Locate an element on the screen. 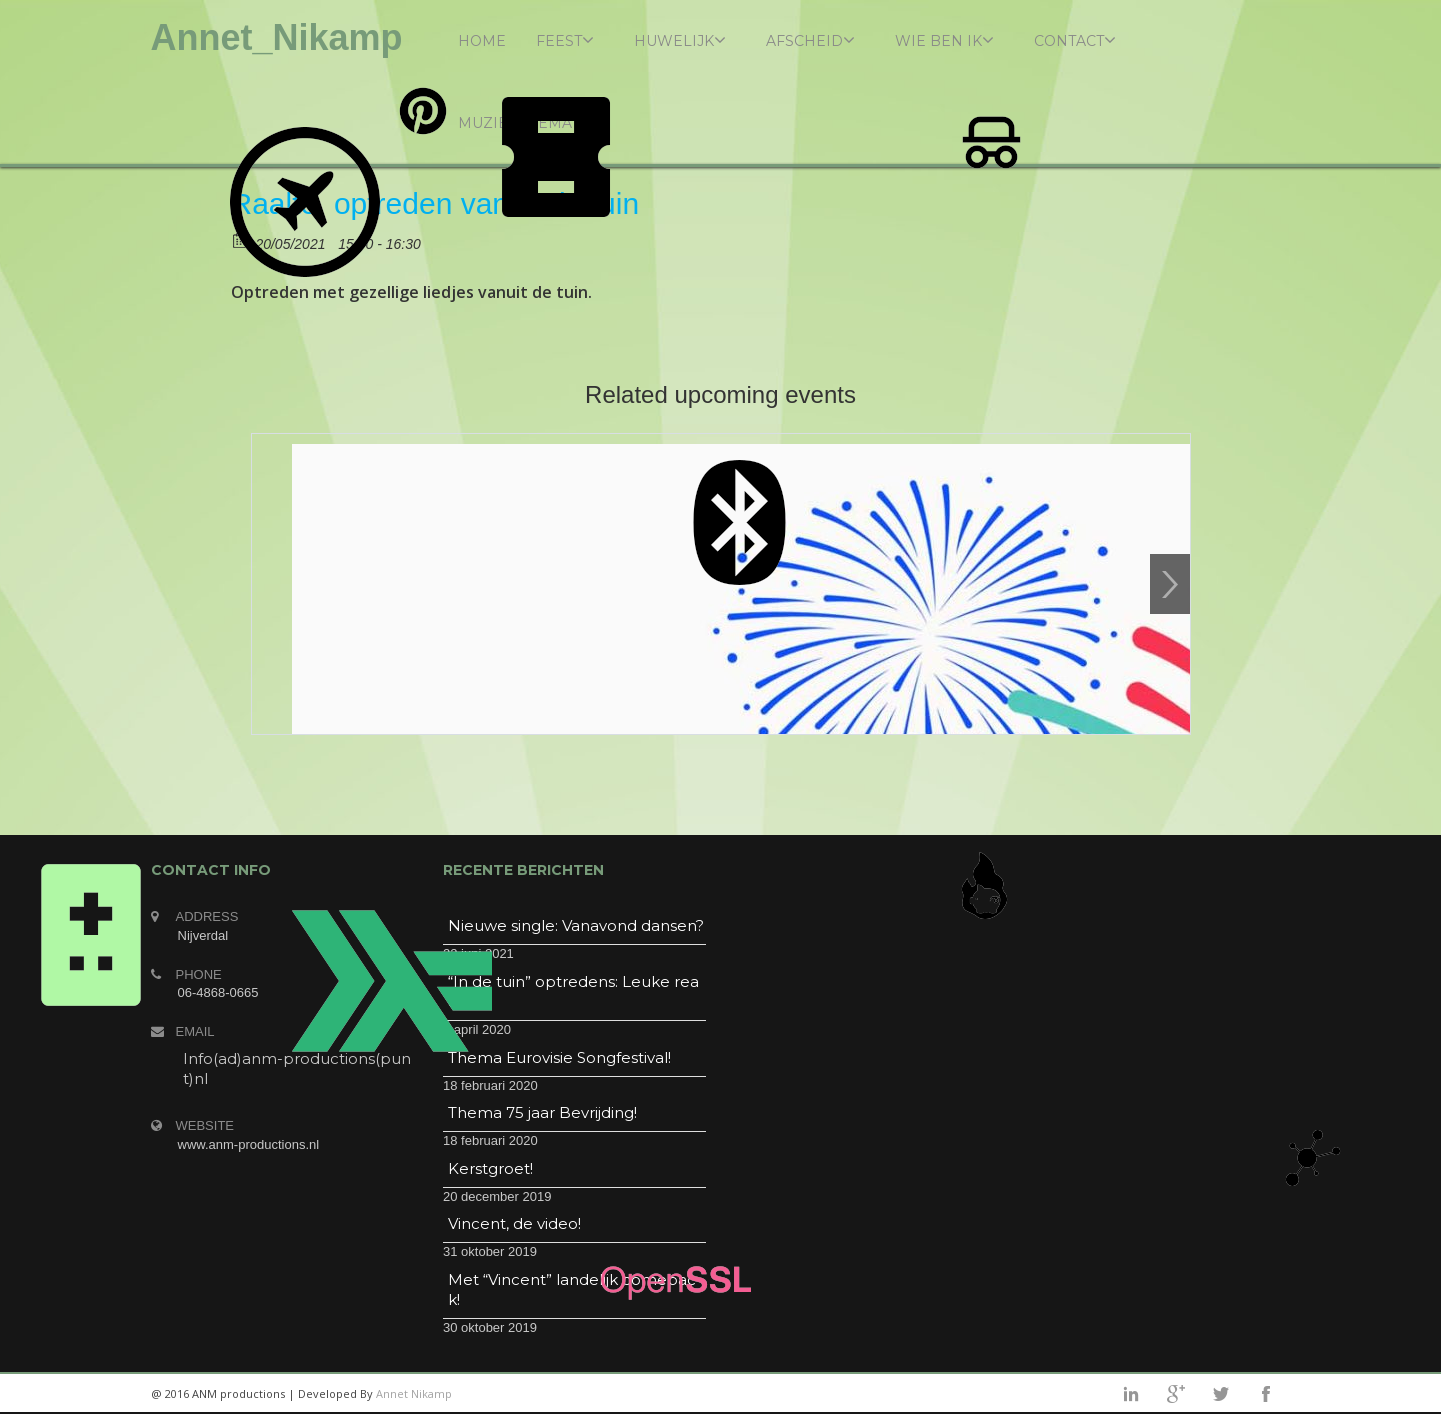 This screenshot has width=1441, height=1414. apply a coupon or discount code is located at coordinates (556, 157).